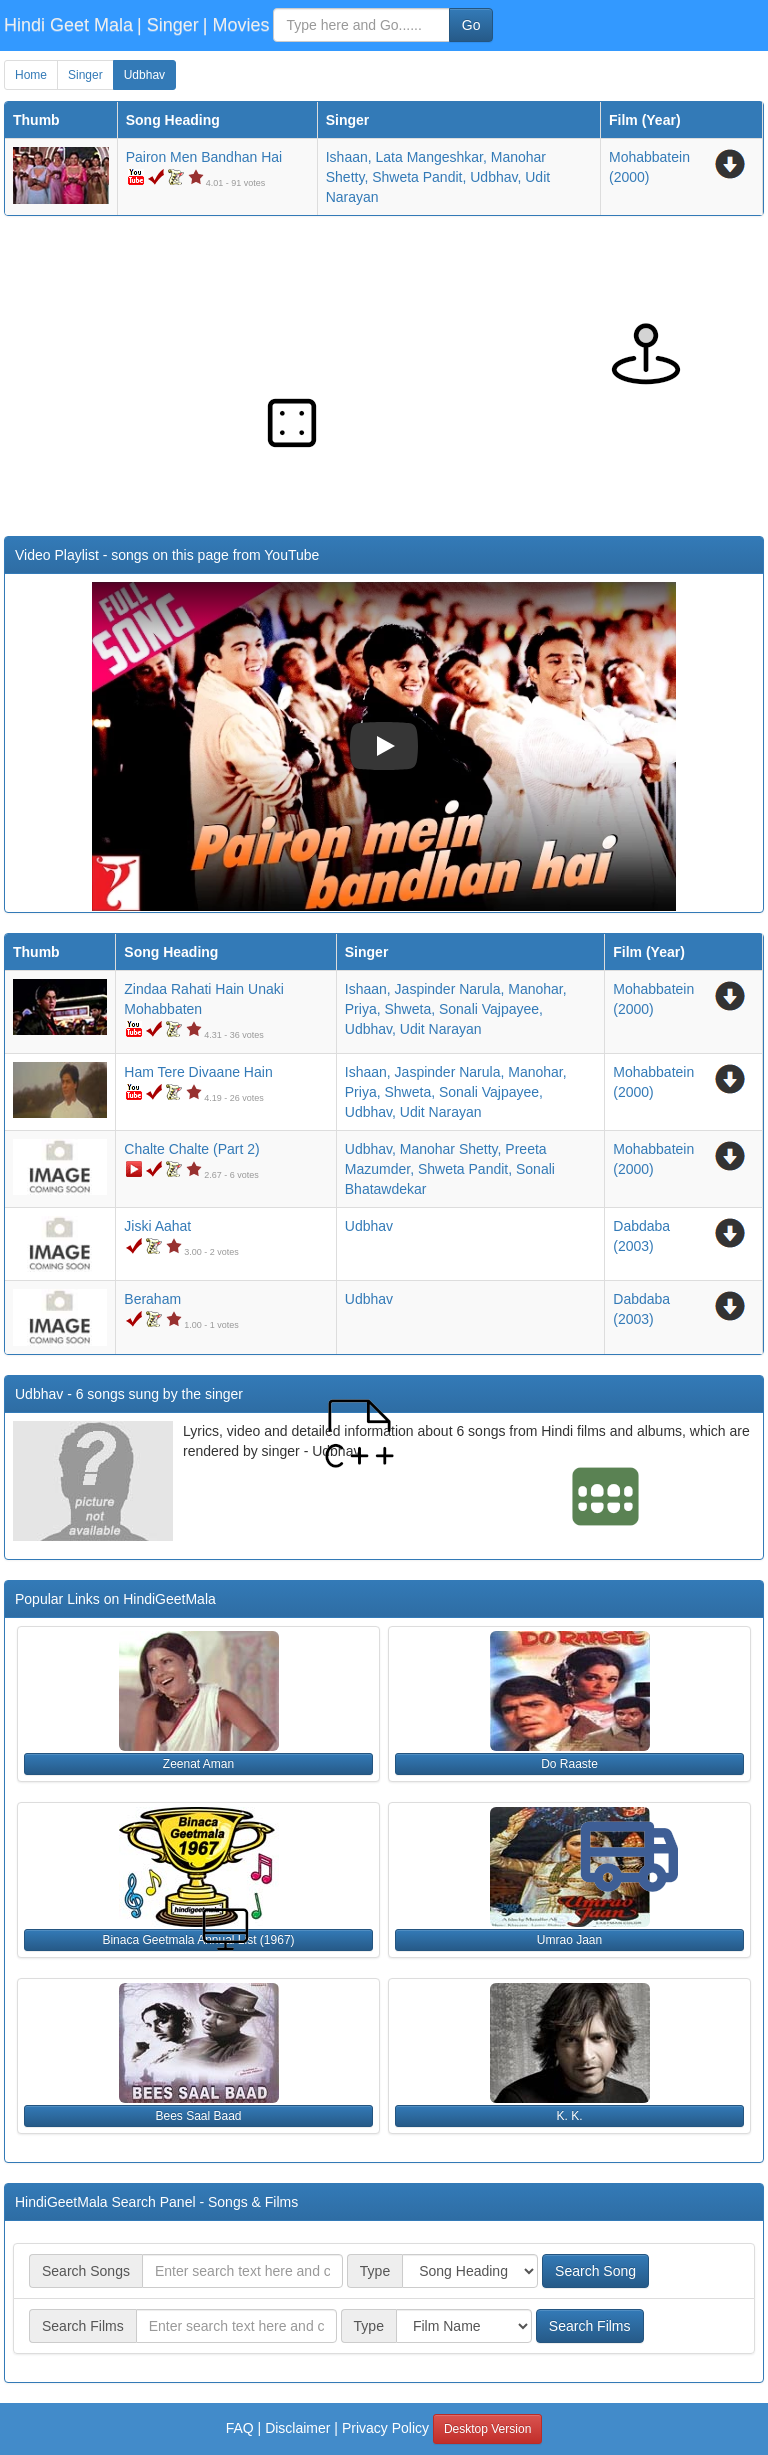 The image size is (768, 2455). What do you see at coordinates (646, 355) in the screenshot?
I see `mark a location on the map` at bounding box center [646, 355].